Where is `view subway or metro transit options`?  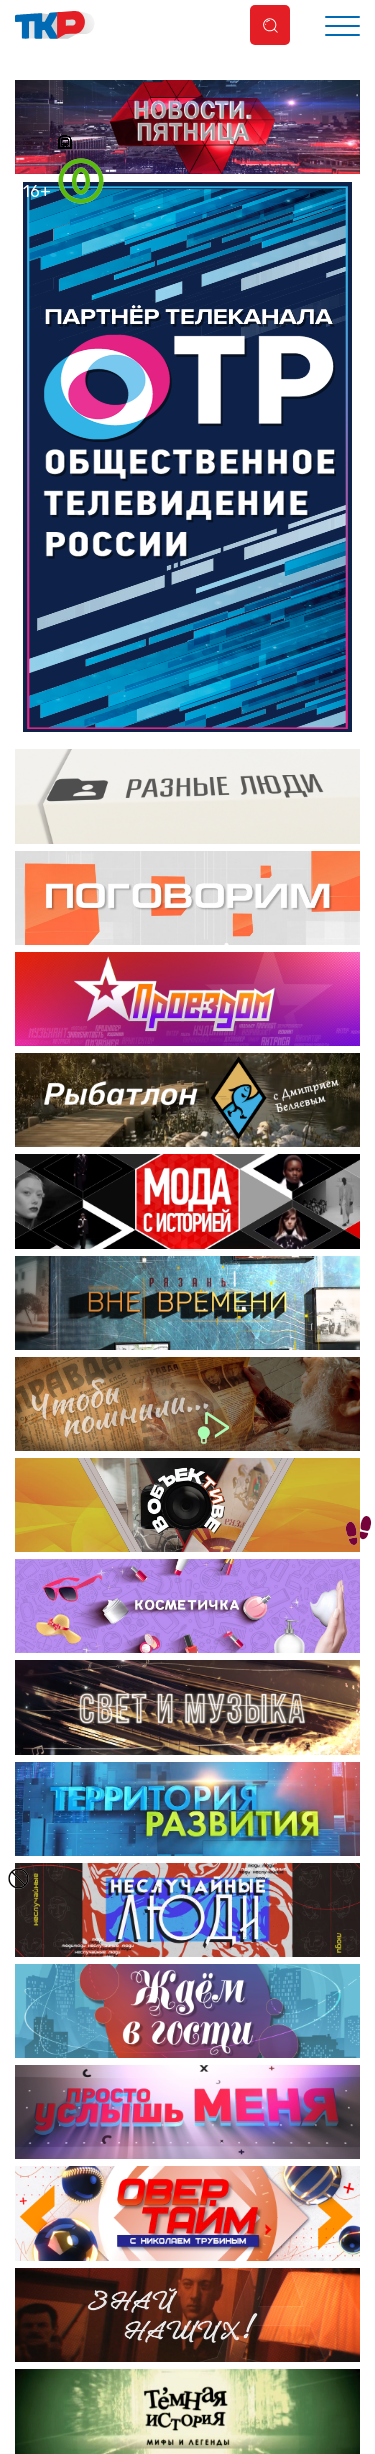
view subway or metro transit options is located at coordinates (65, 142).